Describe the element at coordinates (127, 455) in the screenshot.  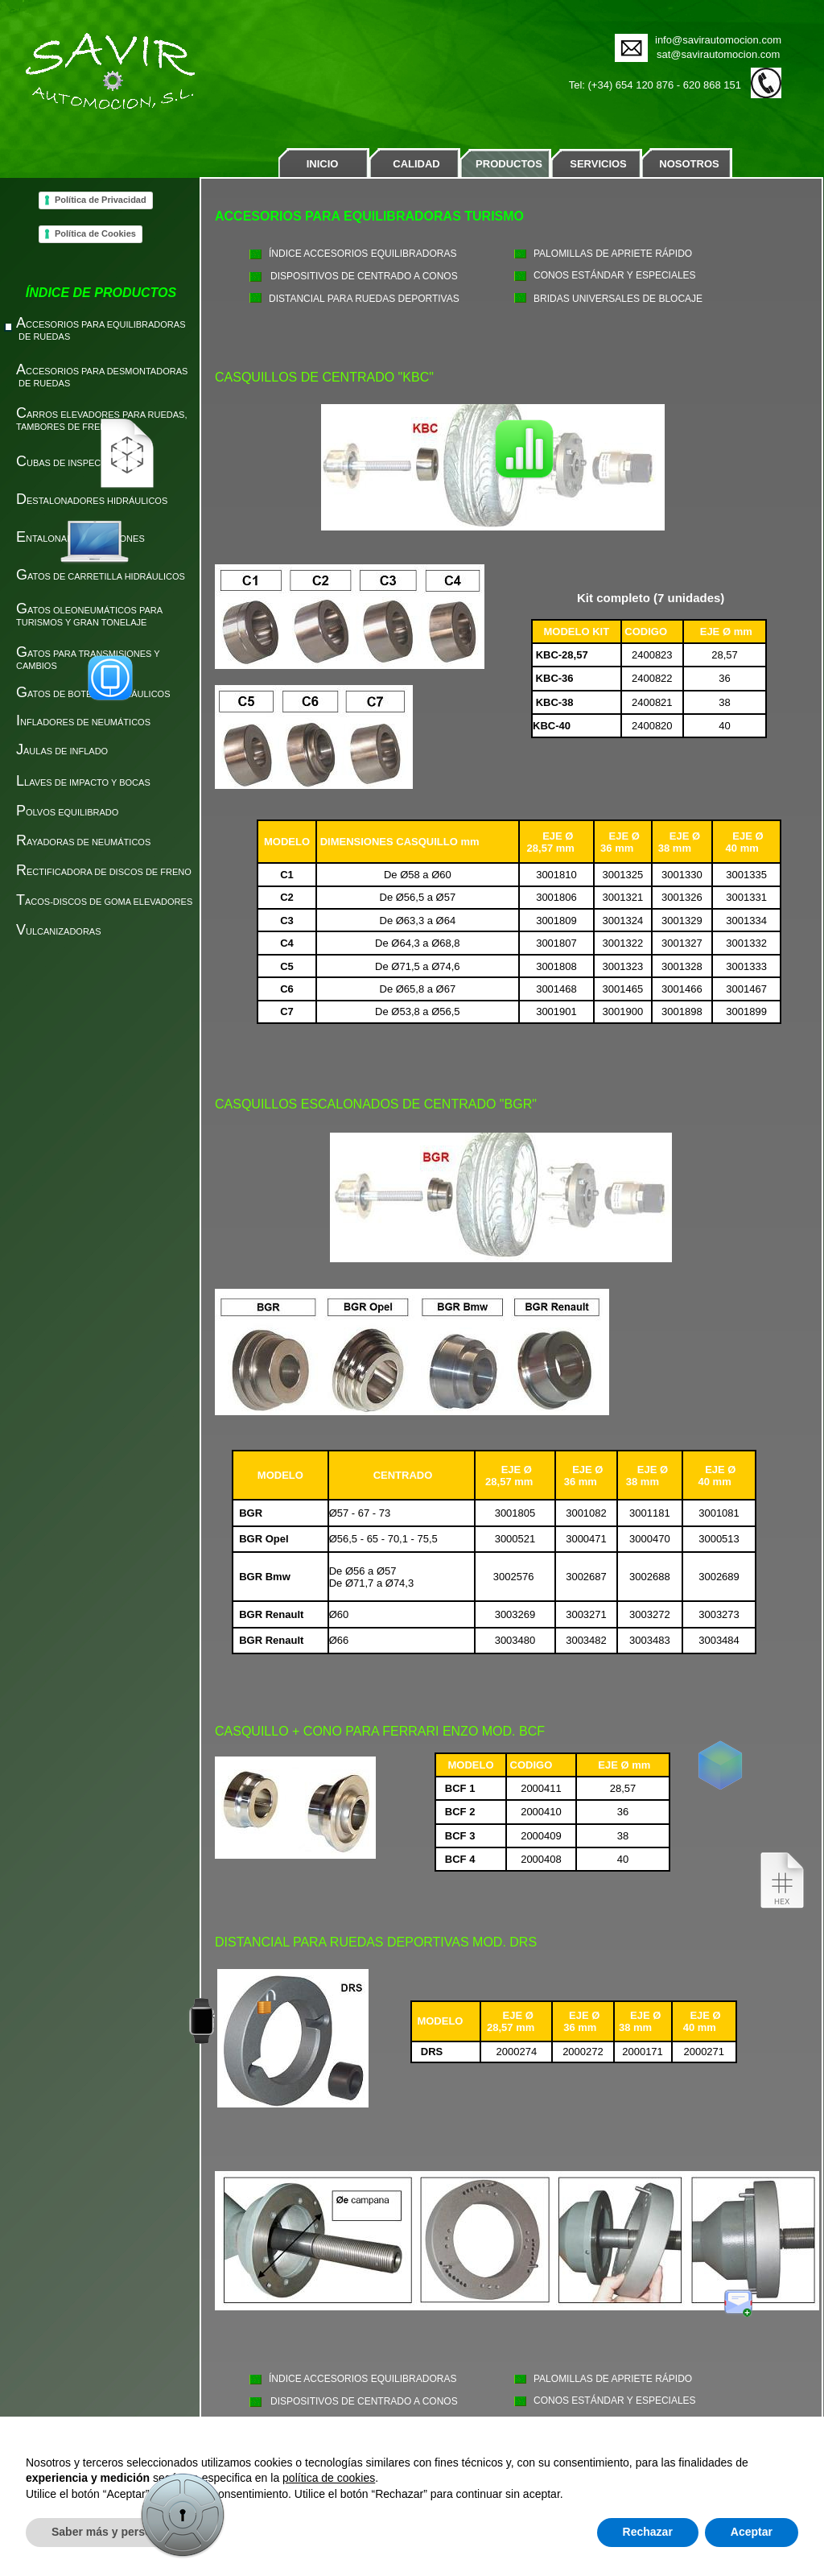
I see `open an augmented reality file` at that location.